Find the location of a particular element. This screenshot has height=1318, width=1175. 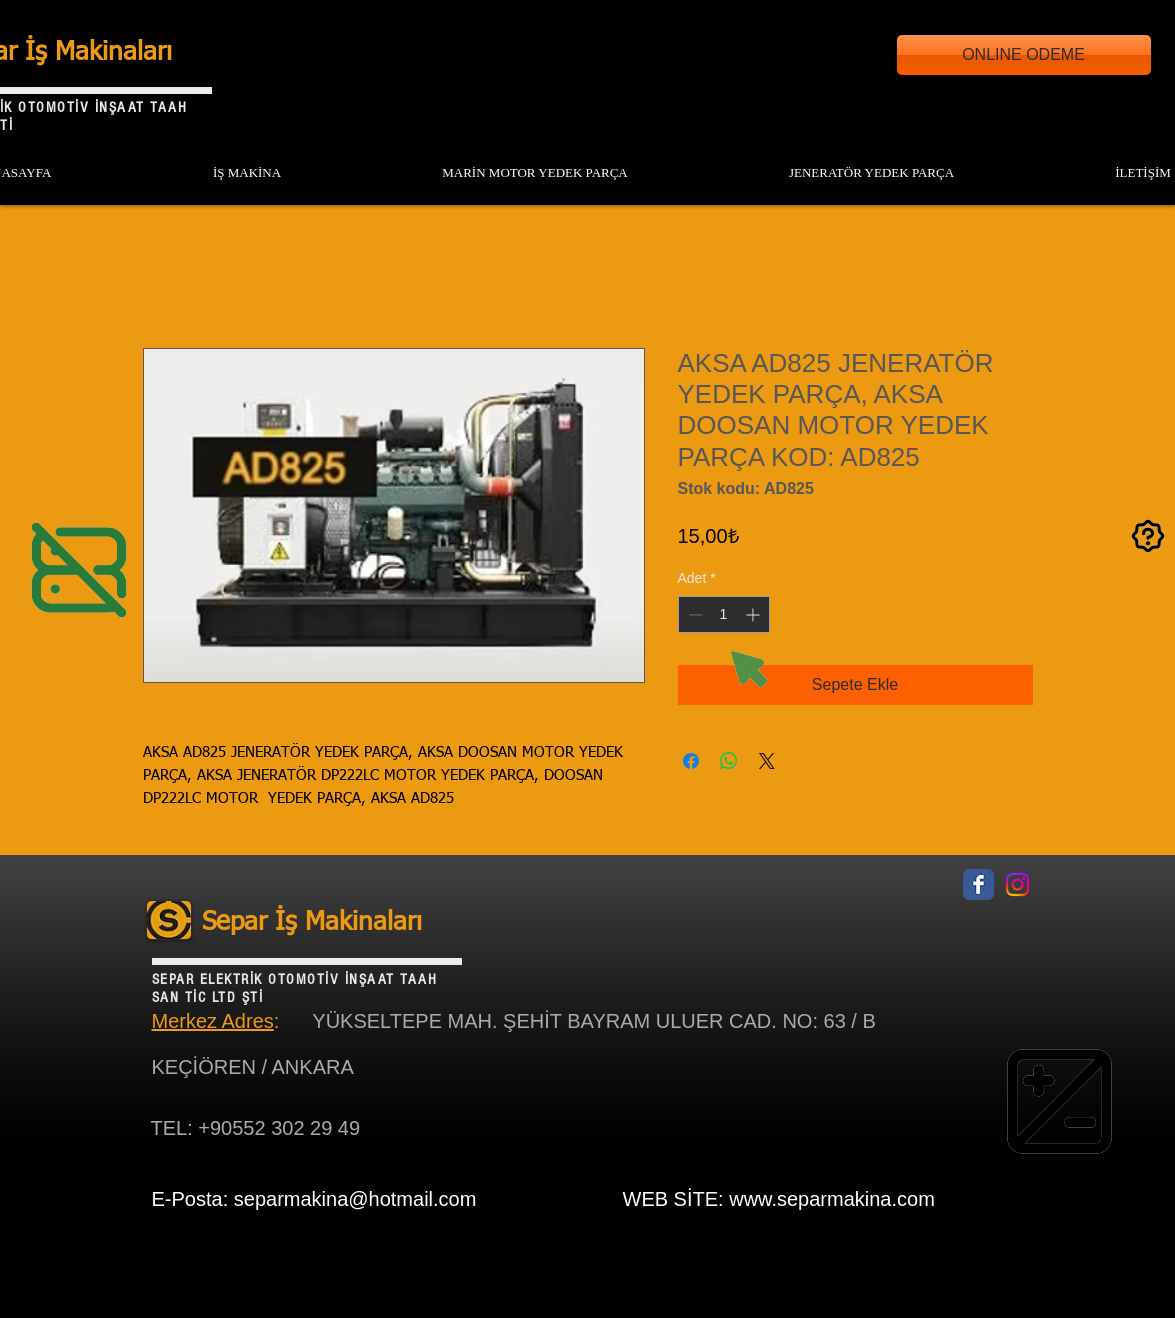

adjust exposure settings for a photo is located at coordinates (1059, 1101).